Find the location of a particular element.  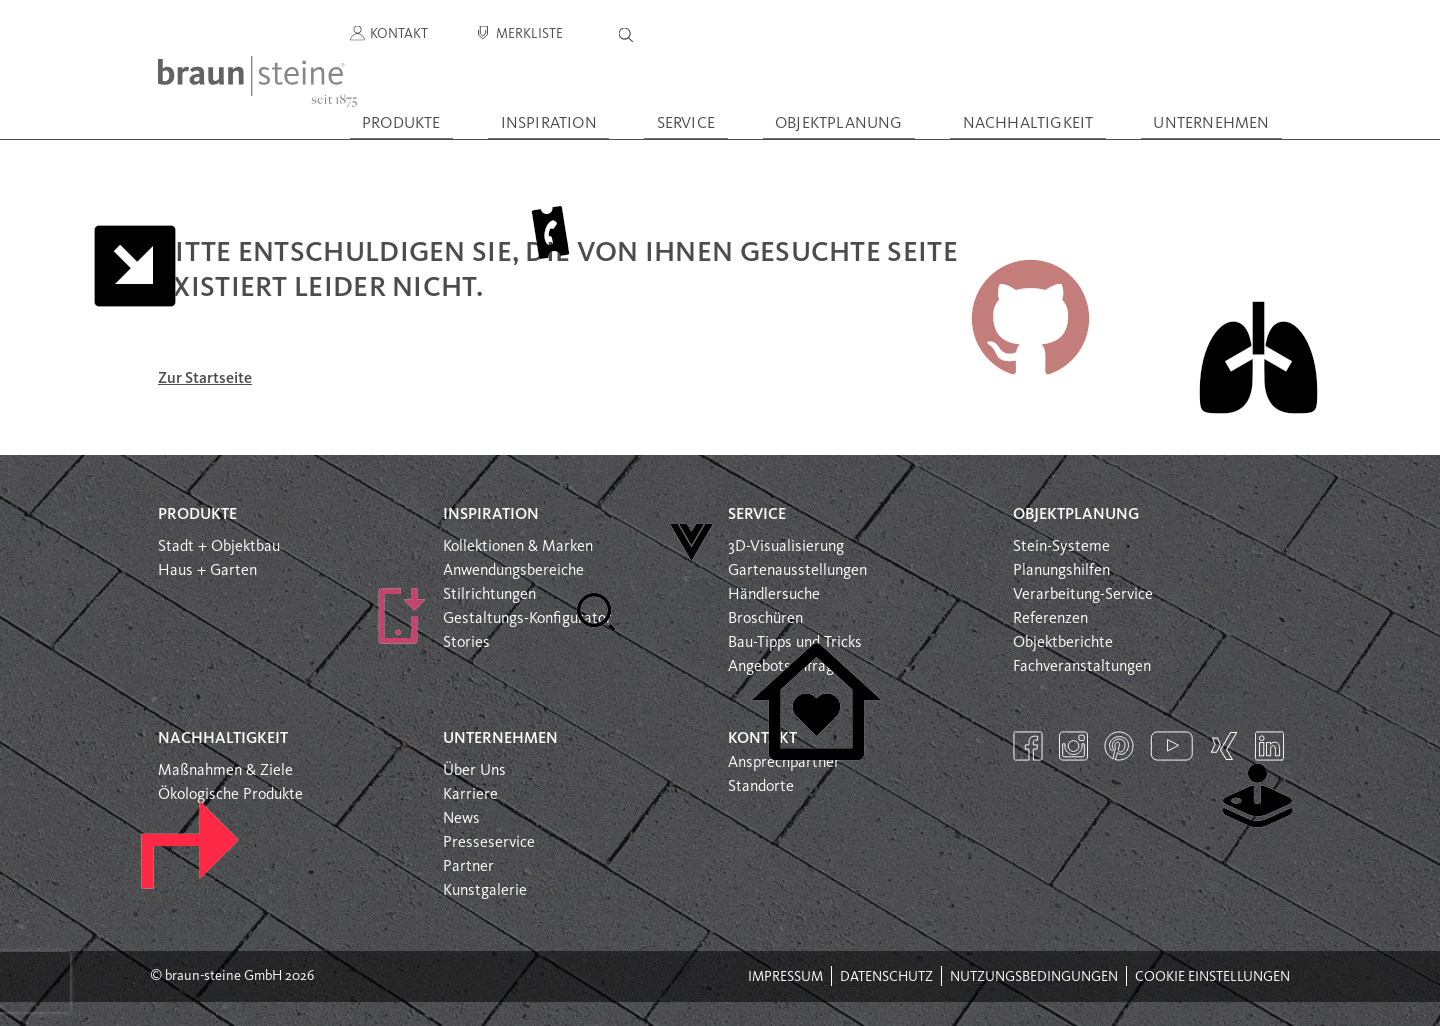

share or forward content is located at coordinates (184, 846).